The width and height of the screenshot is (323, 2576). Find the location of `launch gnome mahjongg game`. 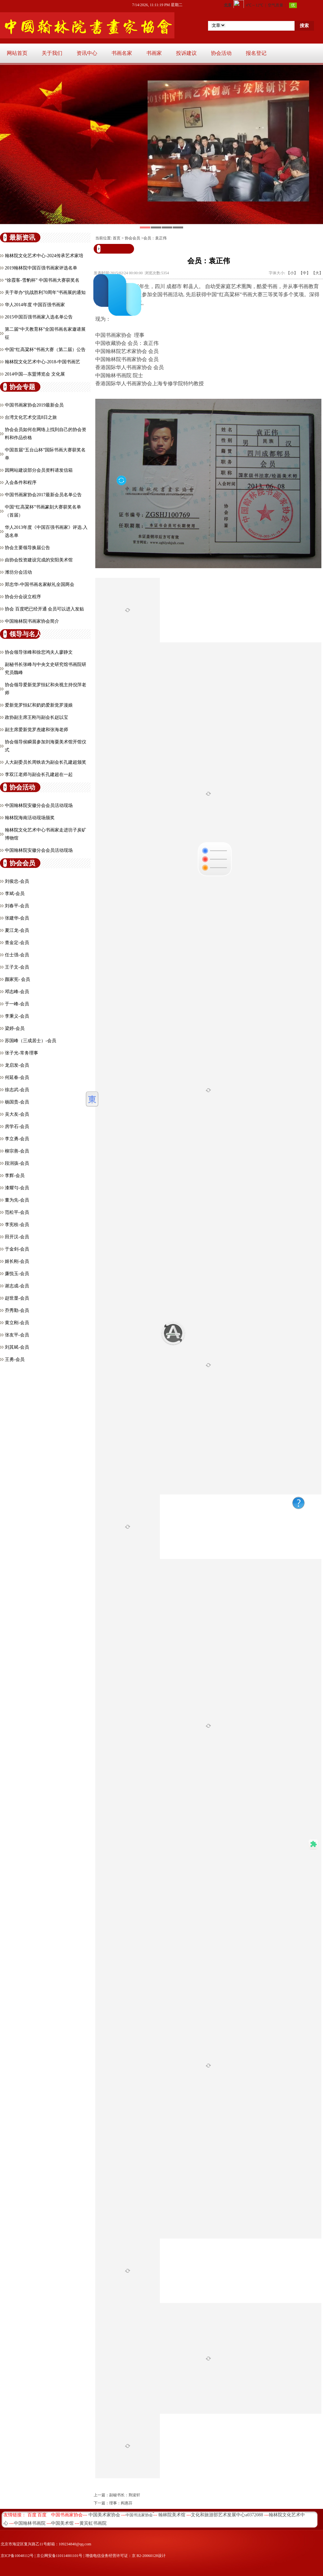

launch gnome mahjongg game is located at coordinates (92, 1099).